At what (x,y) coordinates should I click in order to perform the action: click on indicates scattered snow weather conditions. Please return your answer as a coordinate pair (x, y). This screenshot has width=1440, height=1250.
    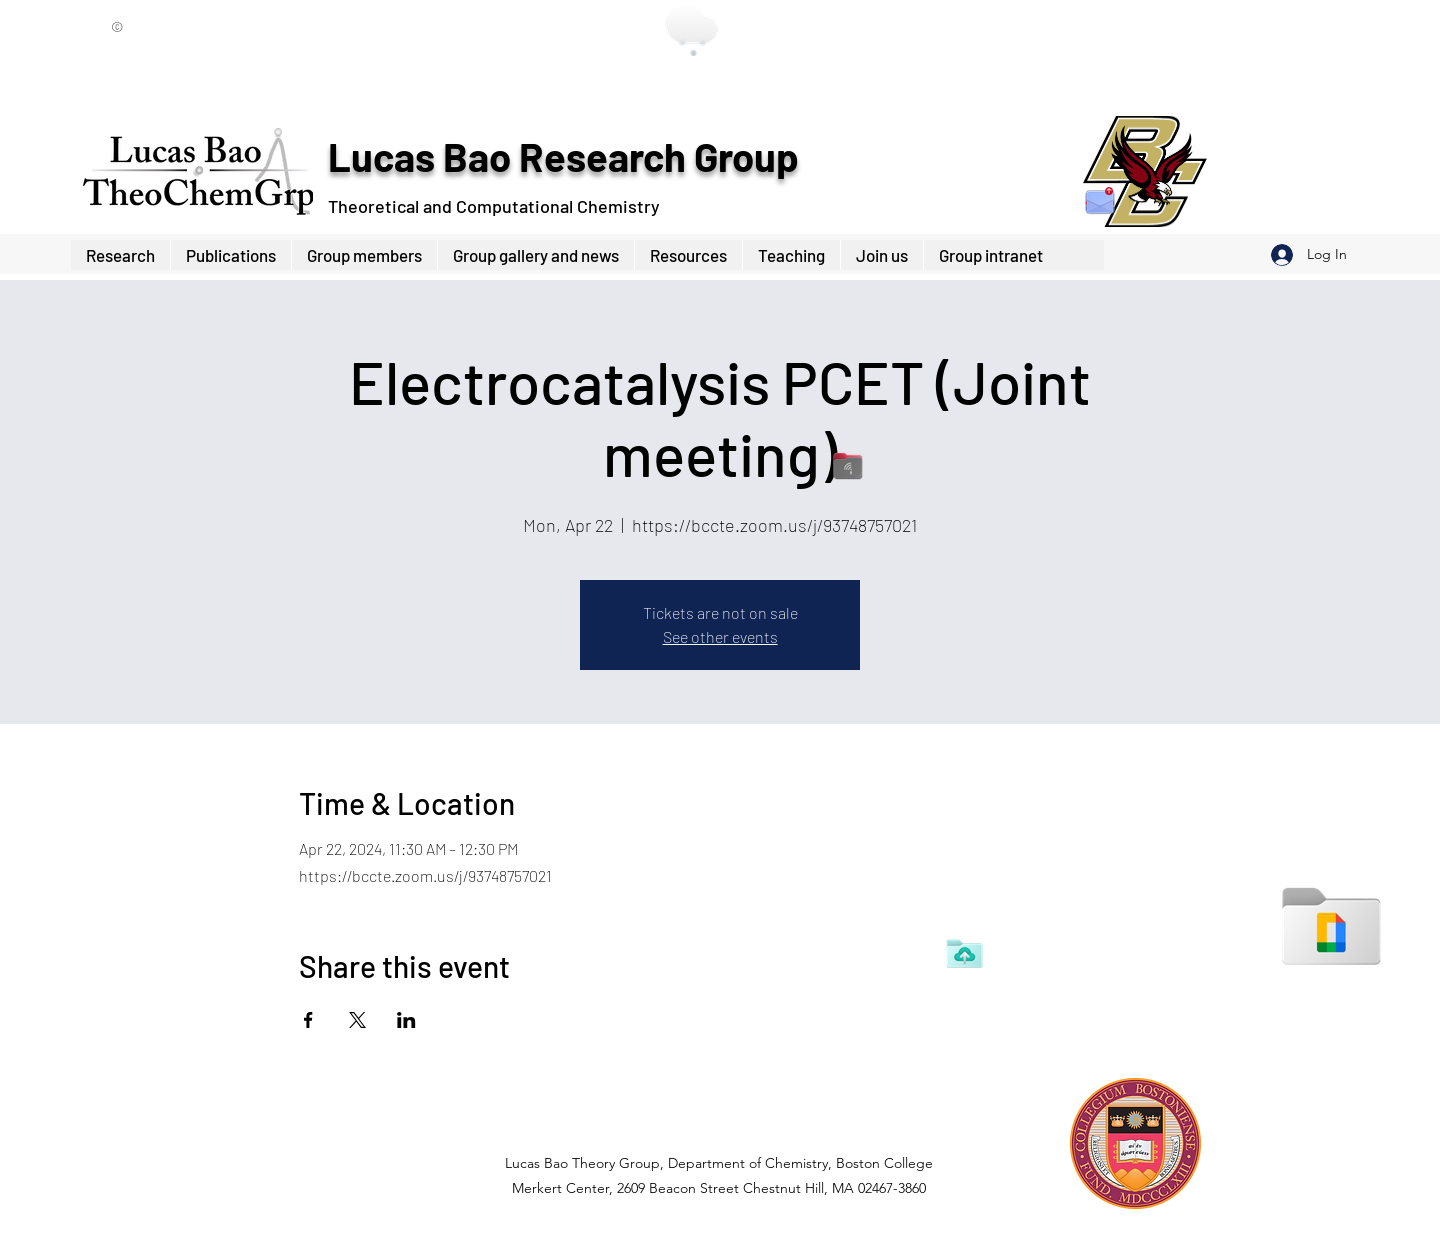
    Looking at the image, I should click on (691, 29).